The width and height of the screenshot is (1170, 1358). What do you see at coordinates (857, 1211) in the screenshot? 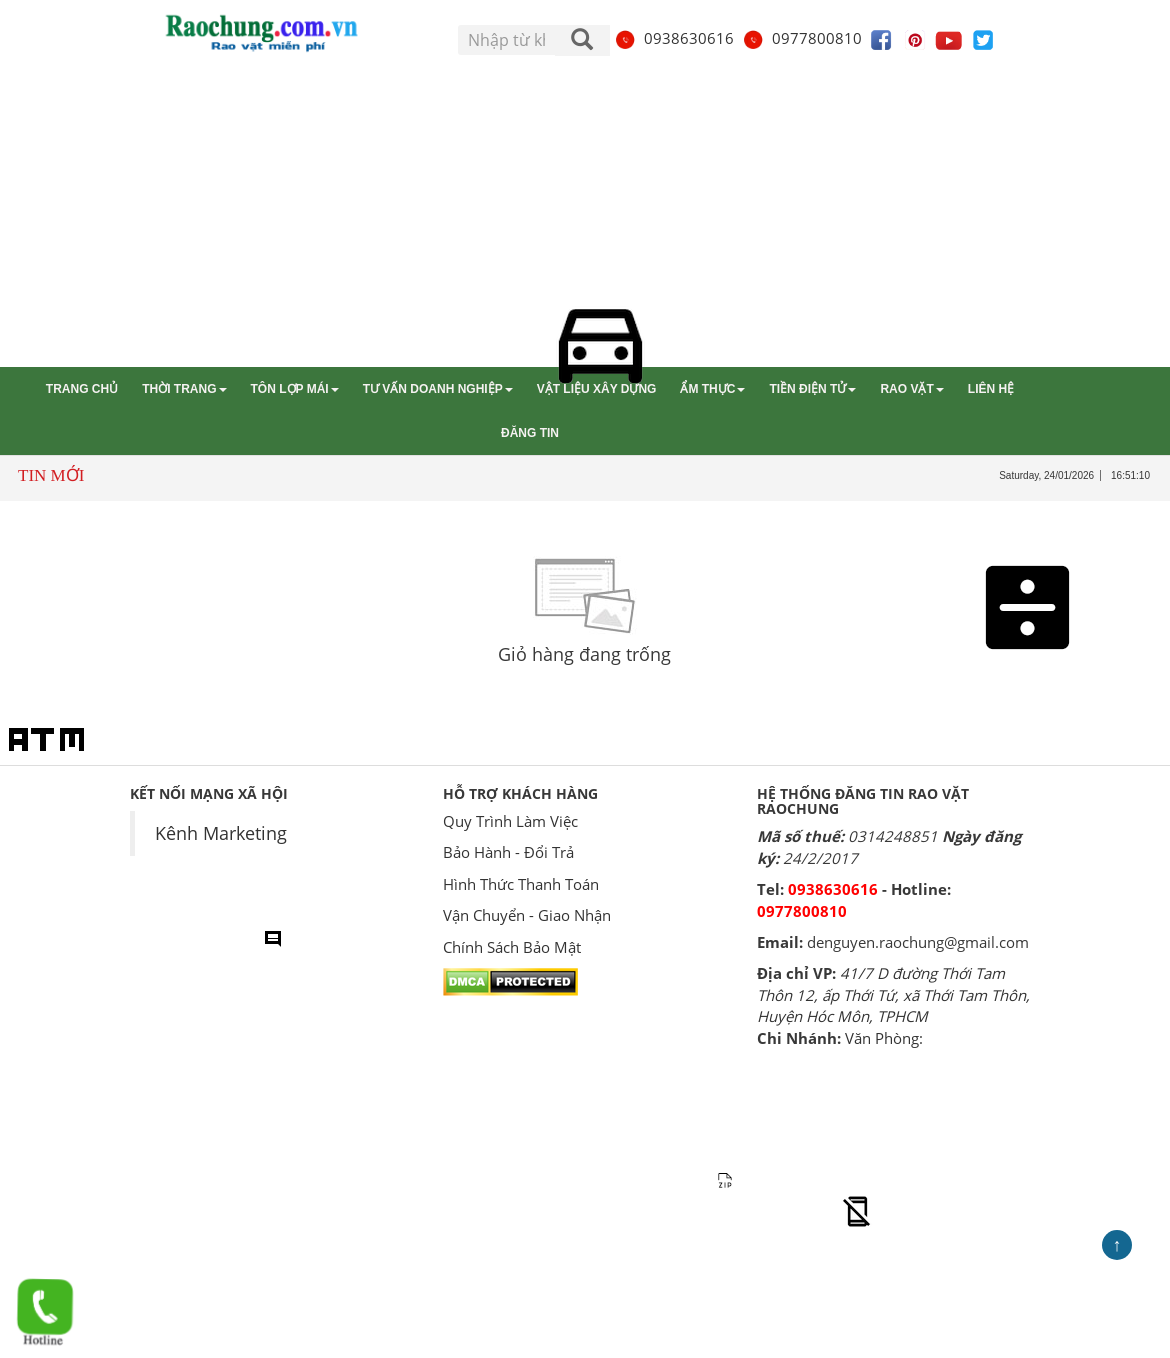
I see `no cell phone service available` at bounding box center [857, 1211].